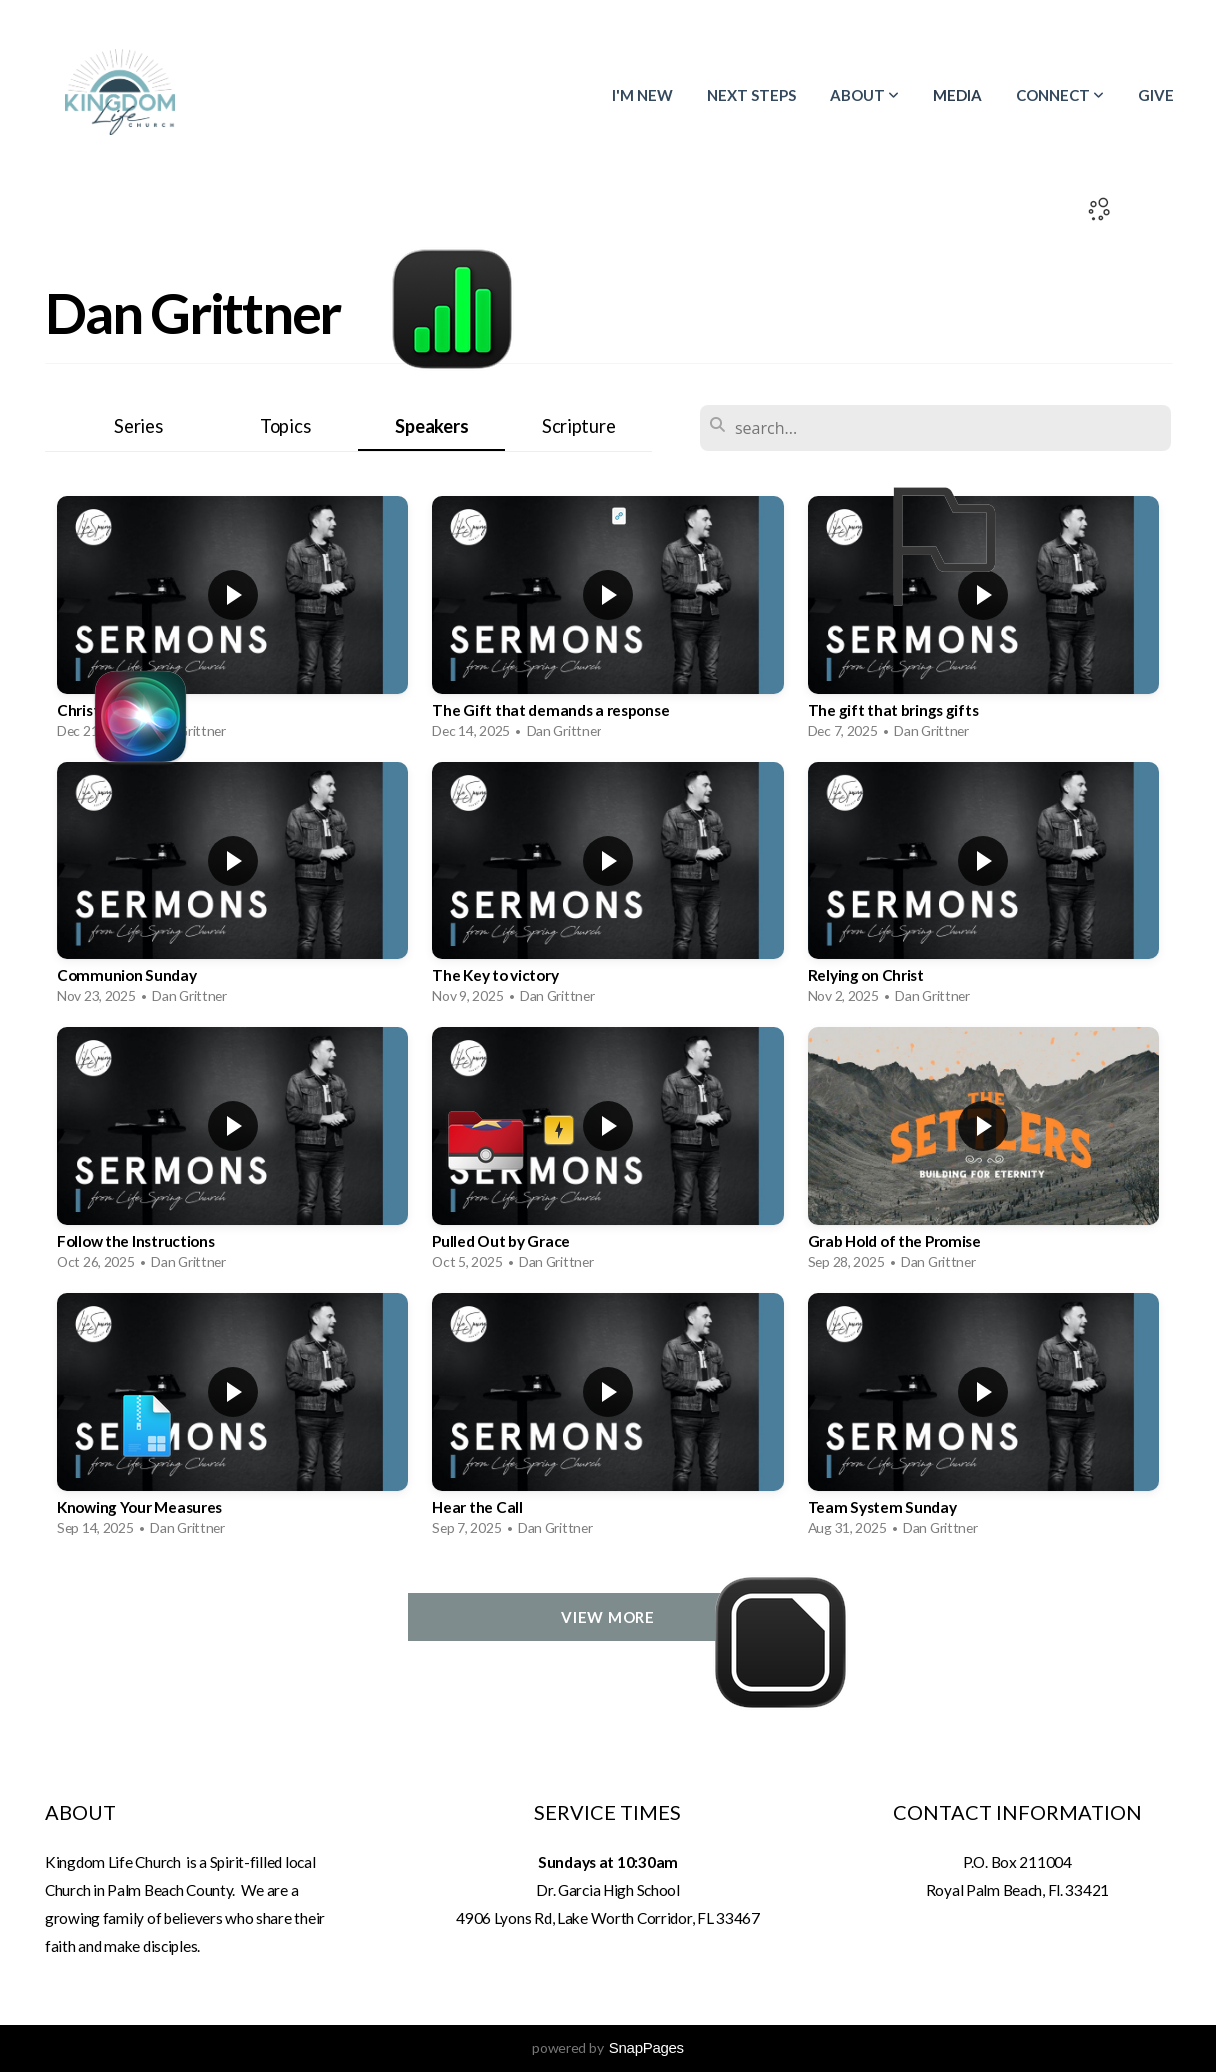 This screenshot has width=1216, height=2072. Describe the element at coordinates (619, 516) in the screenshot. I see `a windows internet shortcut file` at that location.